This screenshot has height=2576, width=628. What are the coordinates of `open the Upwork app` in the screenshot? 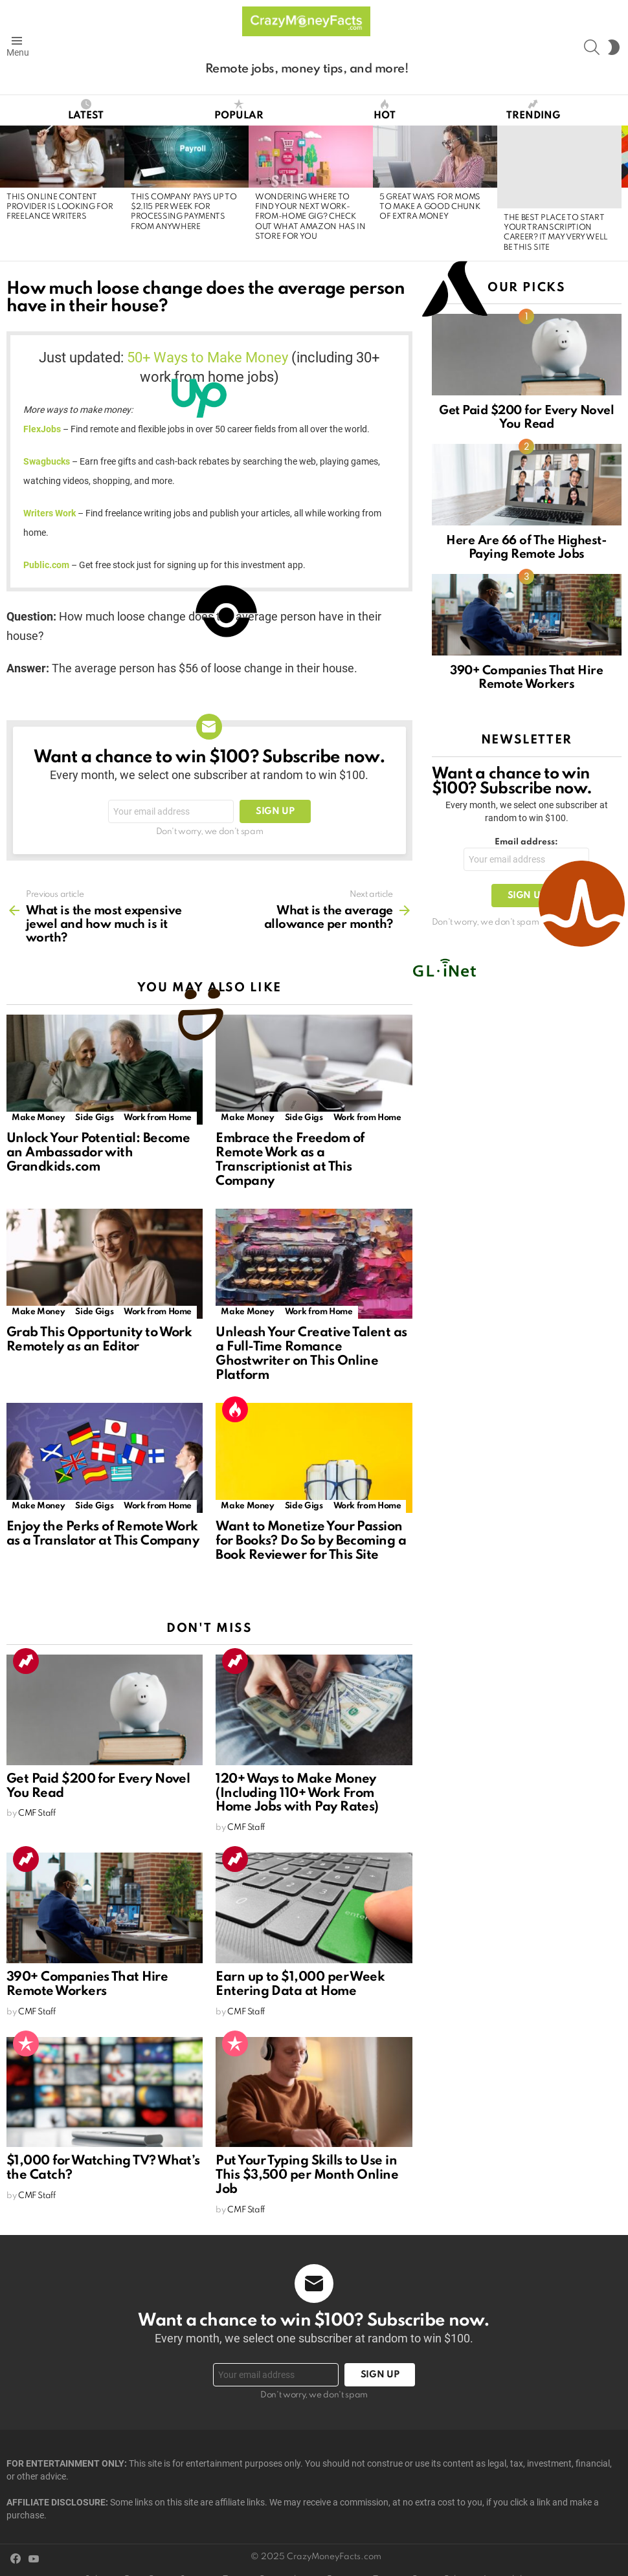 It's located at (199, 398).